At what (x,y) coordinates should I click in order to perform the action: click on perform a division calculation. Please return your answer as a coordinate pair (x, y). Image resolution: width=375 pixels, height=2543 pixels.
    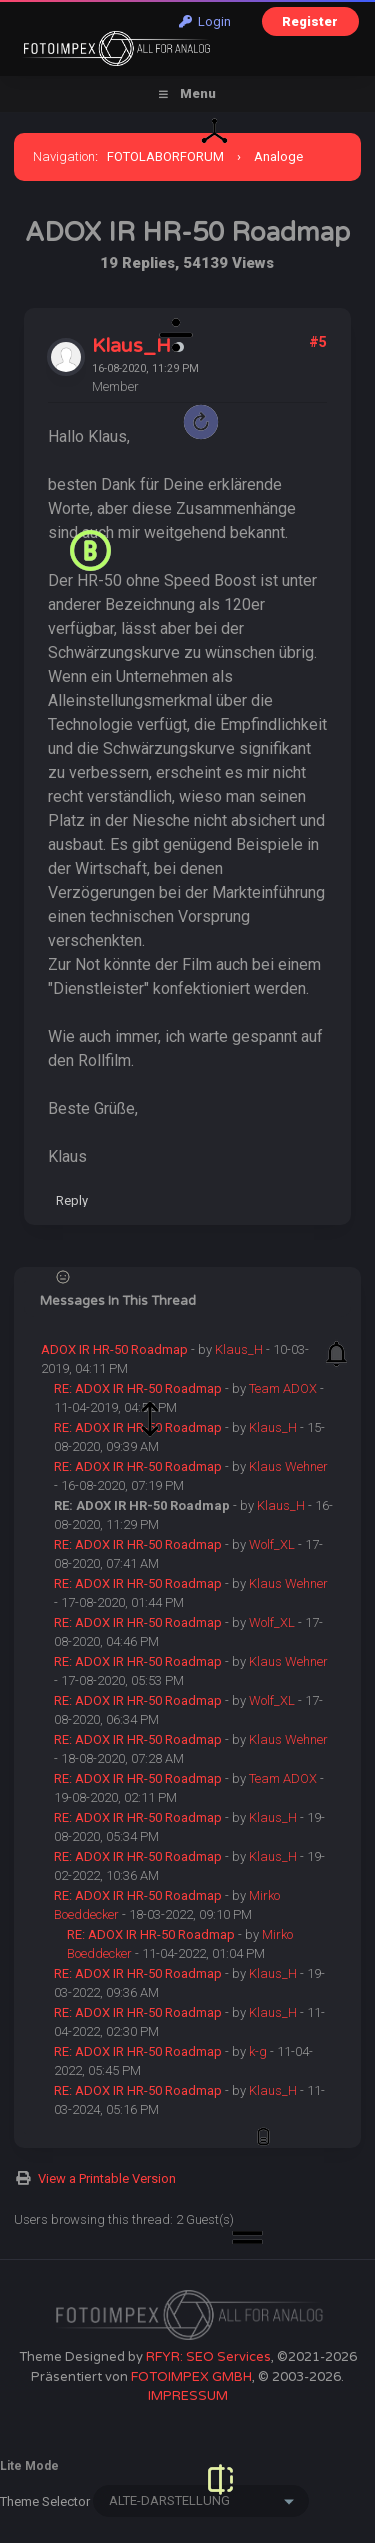
    Looking at the image, I should click on (176, 335).